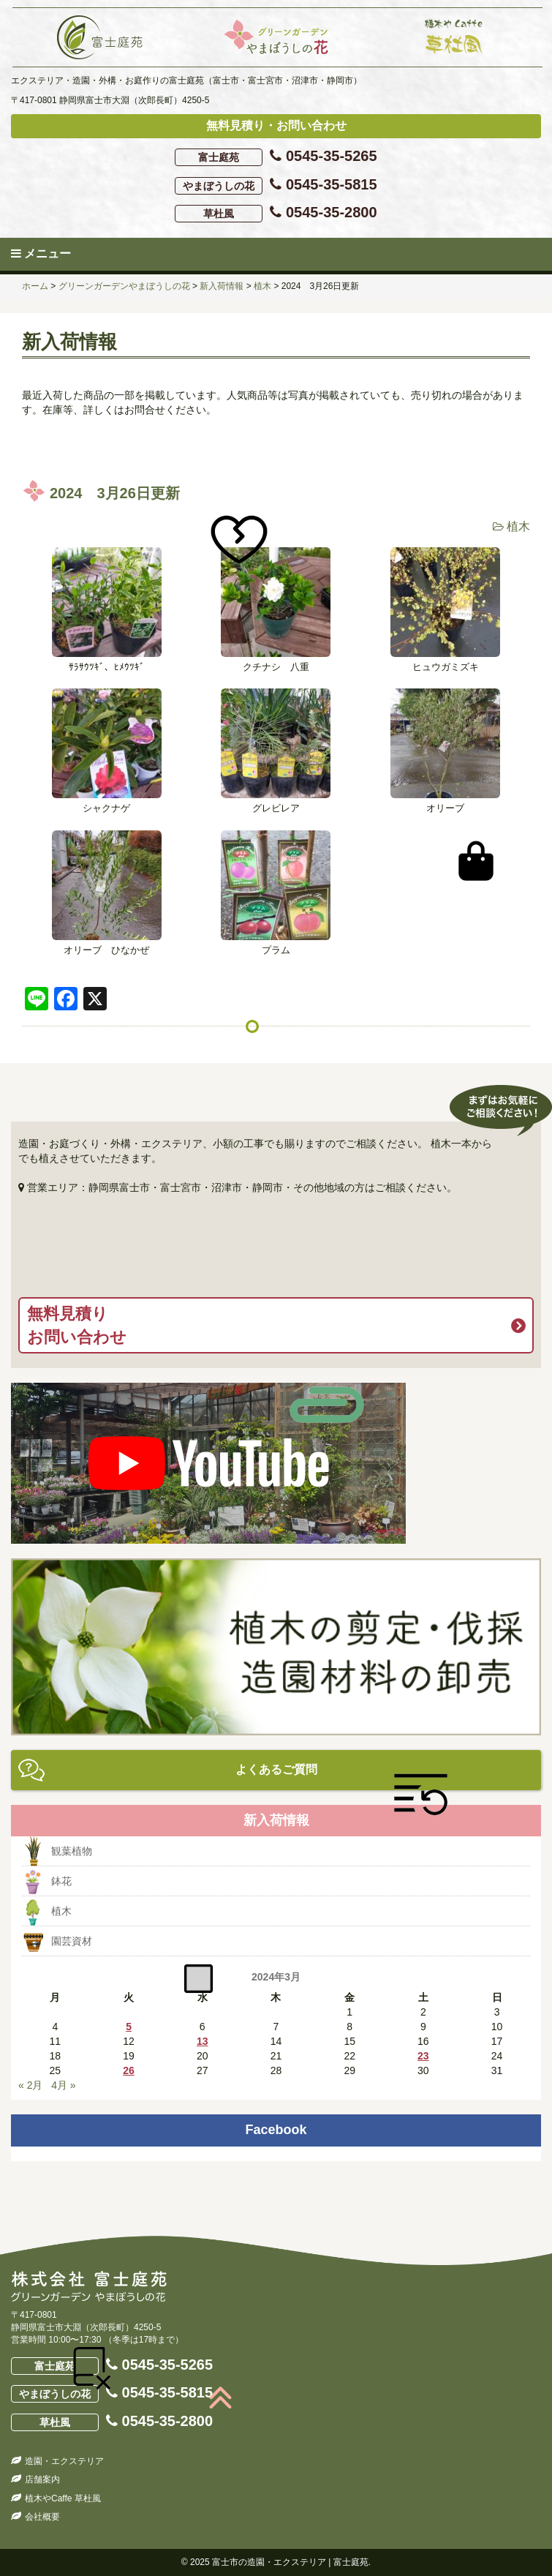 The height and width of the screenshot is (2576, 552). What do you see at coordinates (327, 1405) in the screenshot?
I see `attach a file to your message` at bounding box center [327, 1405].